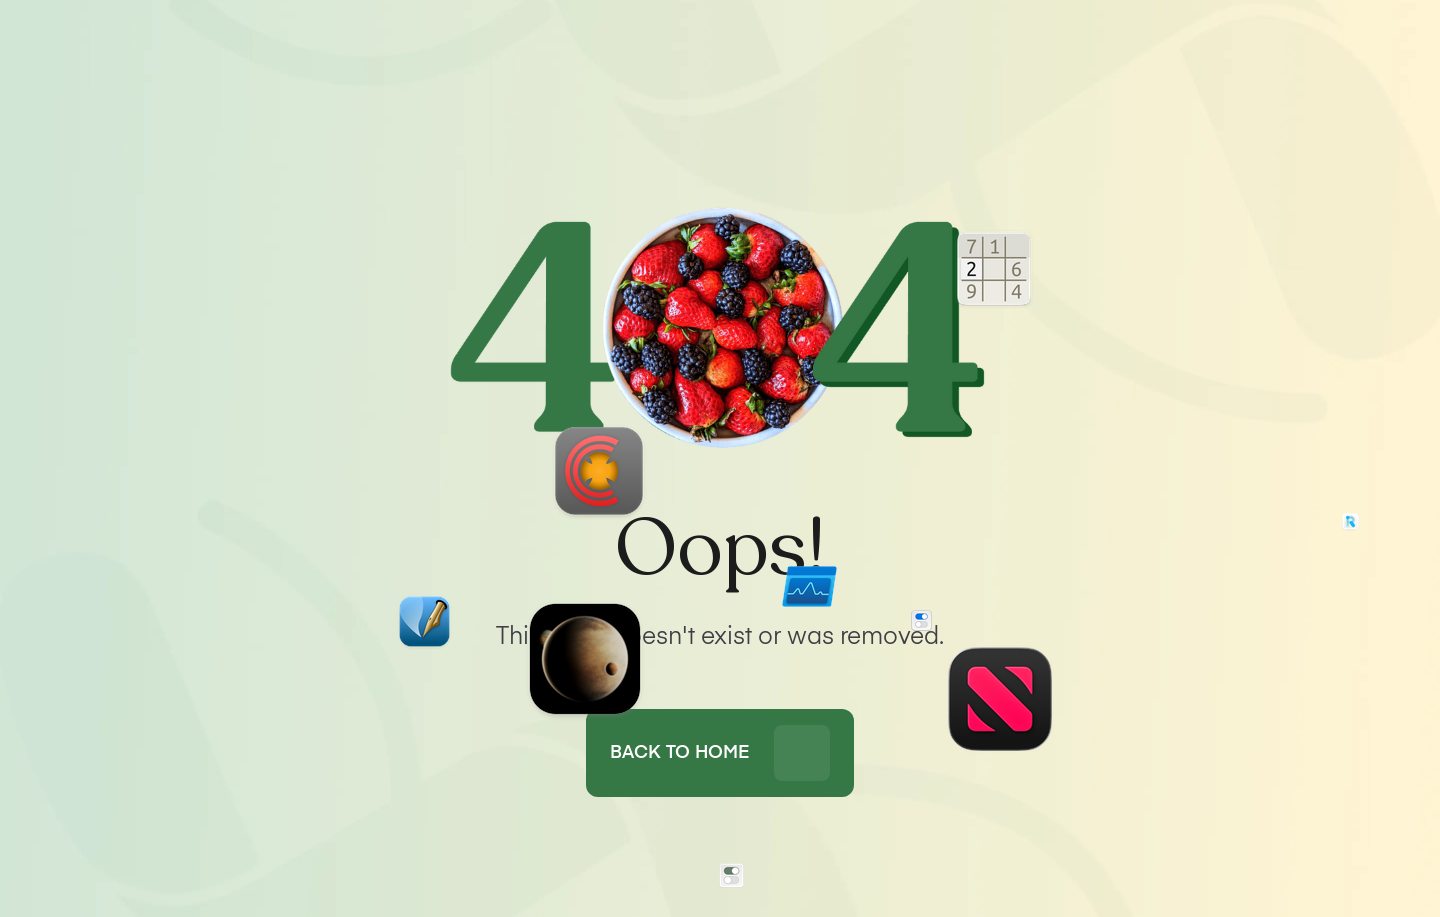 The image size is (1440, 917). What do you see at coordinates (731, 875) in the screenshot?
I see `open unity tweak tool settings` at bounding box center [731, 875].